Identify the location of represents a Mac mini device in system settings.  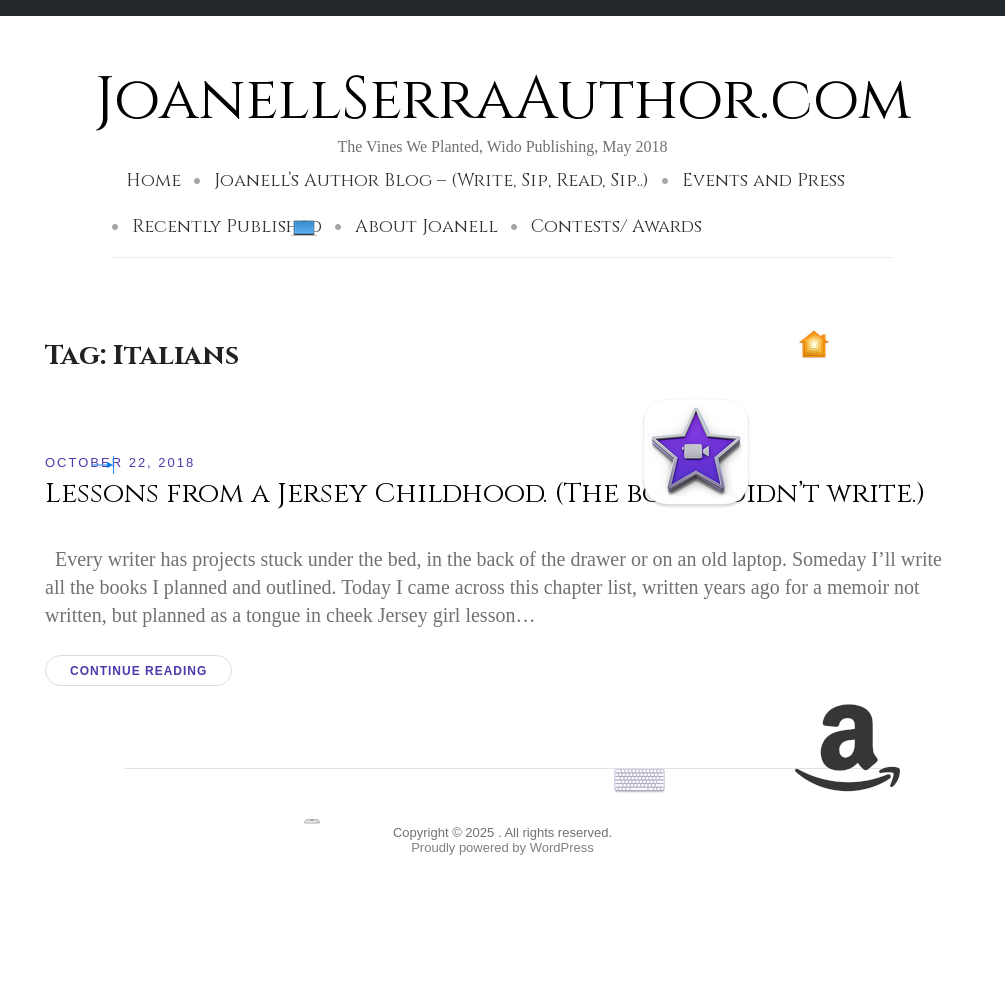
(312, 819).